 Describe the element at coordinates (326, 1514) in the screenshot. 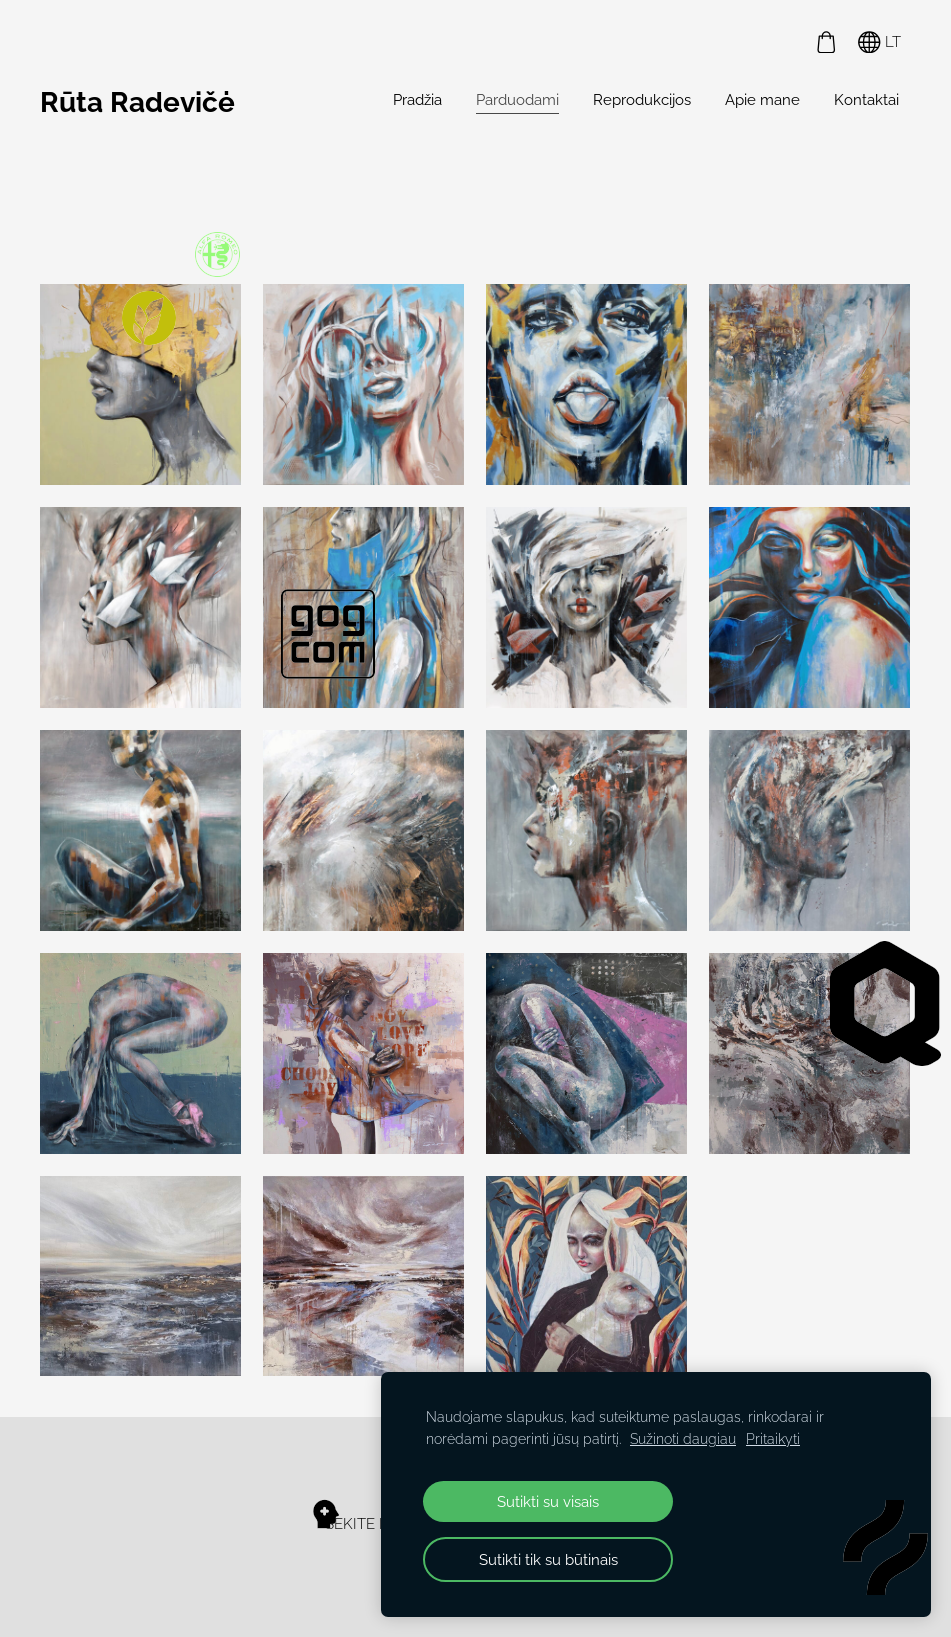

I see `access mental health resources` at that location.